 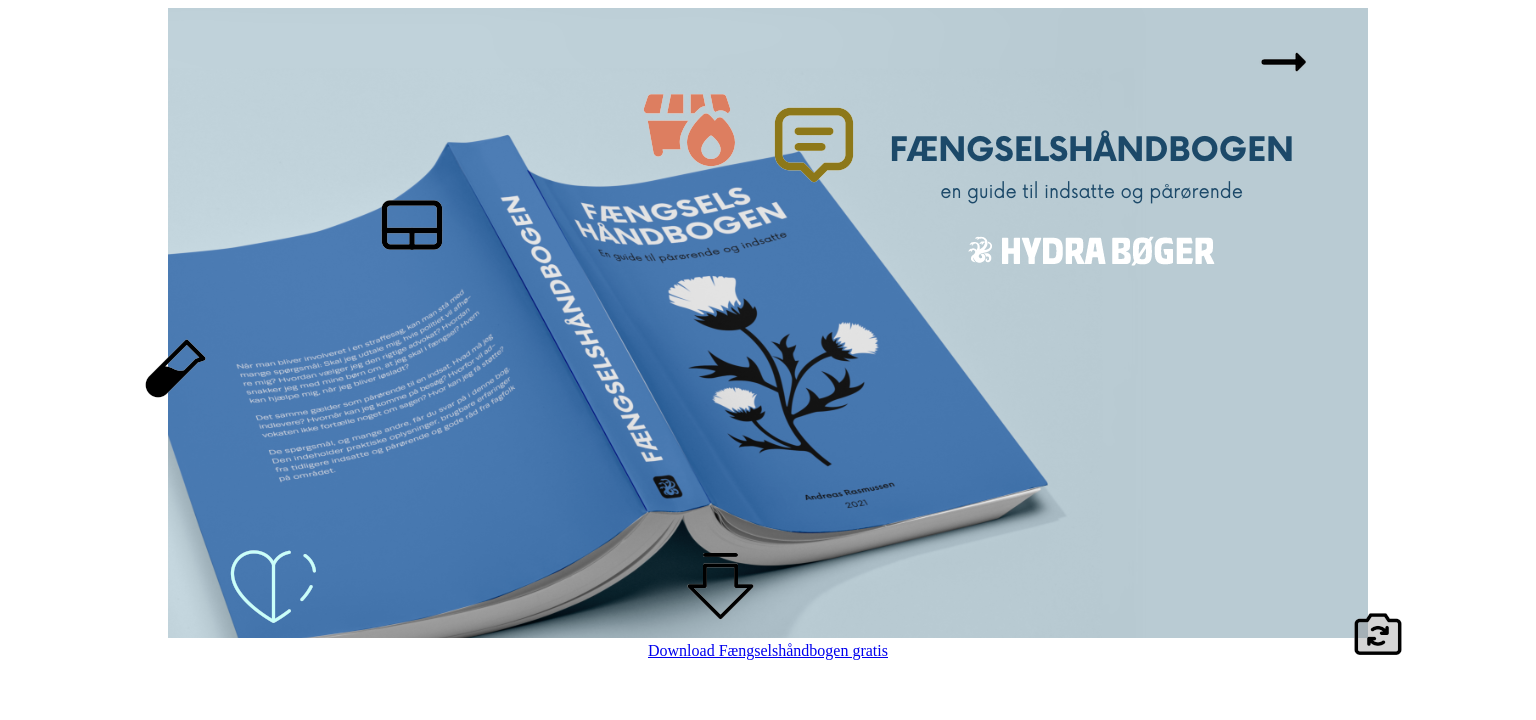 I want to click on access touchpad settings, so click(x=412, y=225).